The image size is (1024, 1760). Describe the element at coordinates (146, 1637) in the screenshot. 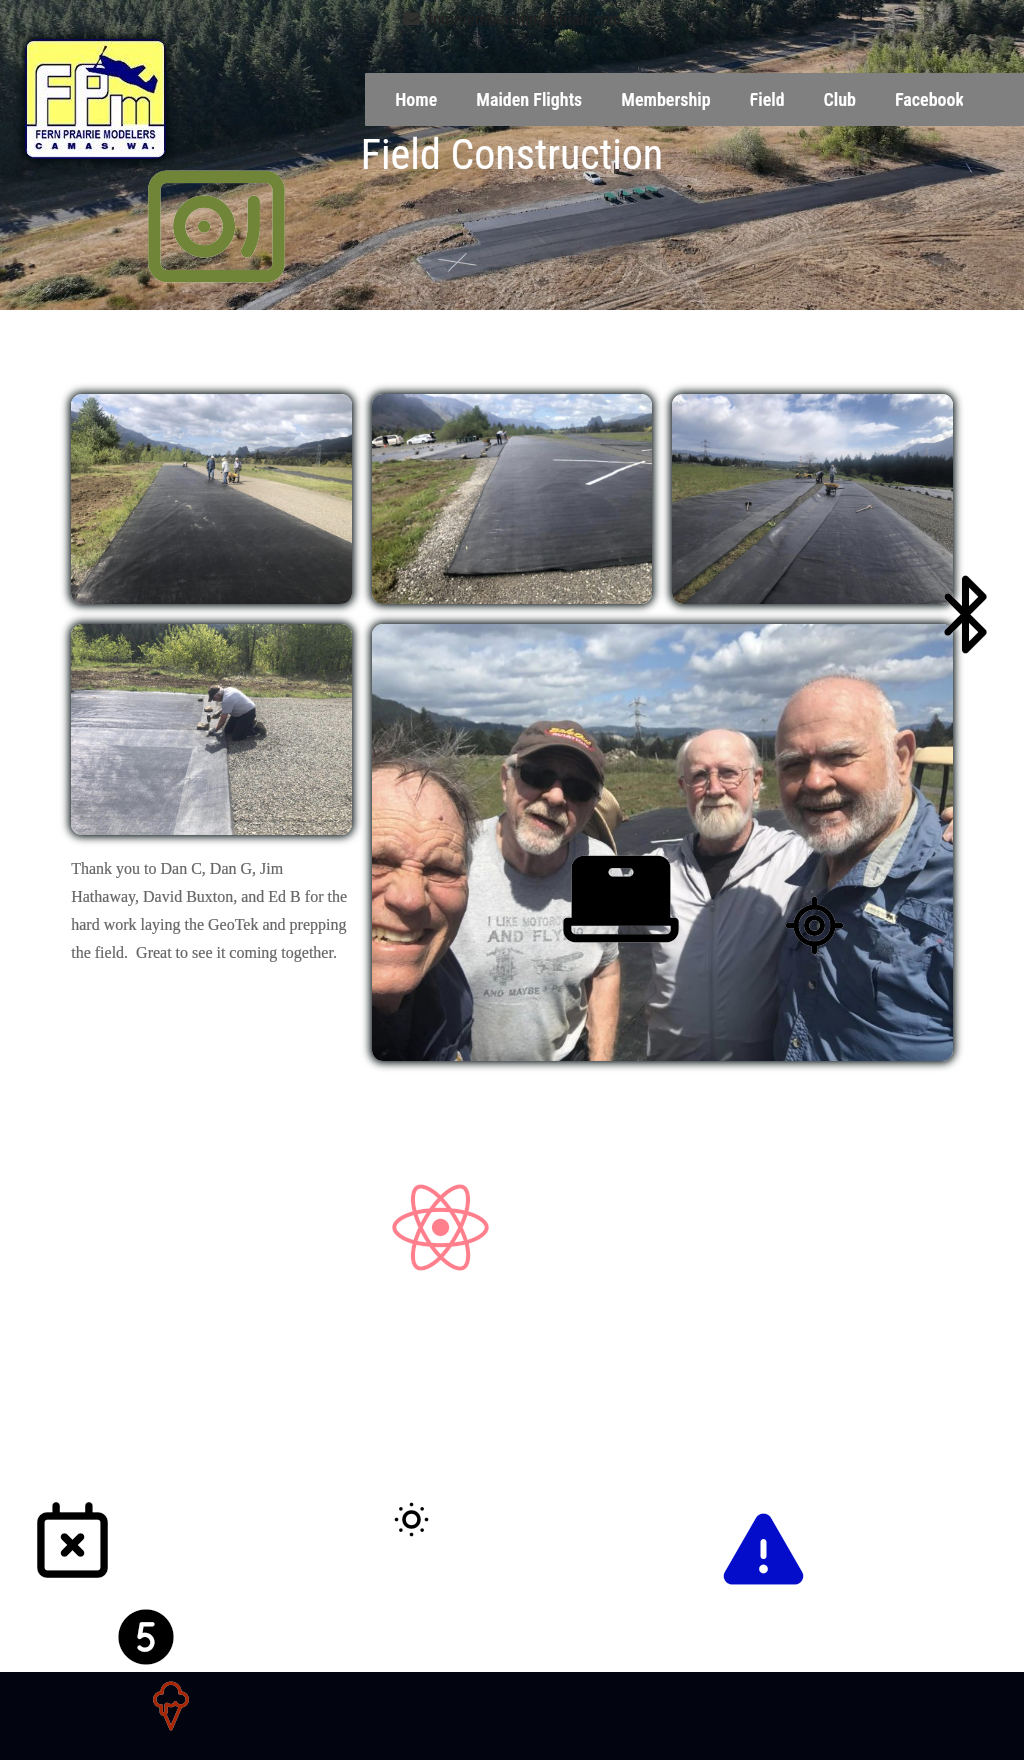

I see `indicates step 5 in a multi-step process` at that location.